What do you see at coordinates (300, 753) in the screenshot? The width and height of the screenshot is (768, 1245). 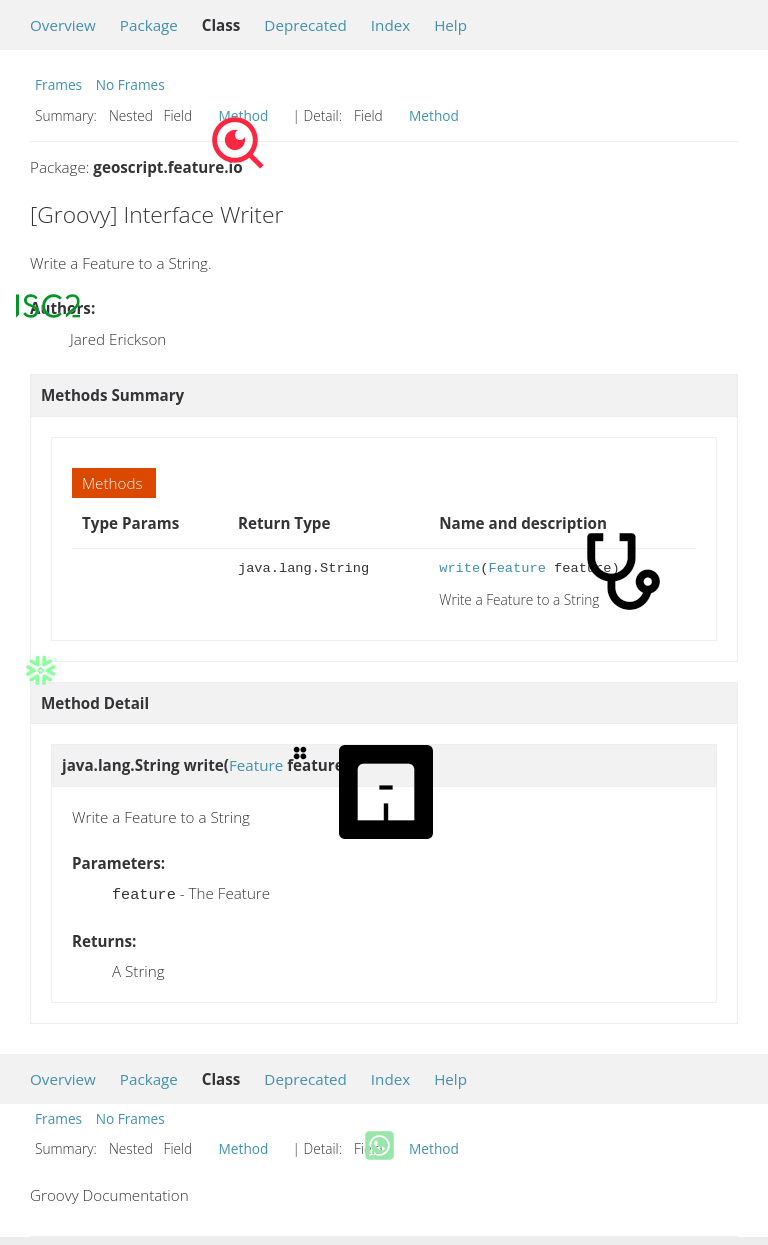 I see `open the app drawer or launcher` at bounding box center [300, 753].